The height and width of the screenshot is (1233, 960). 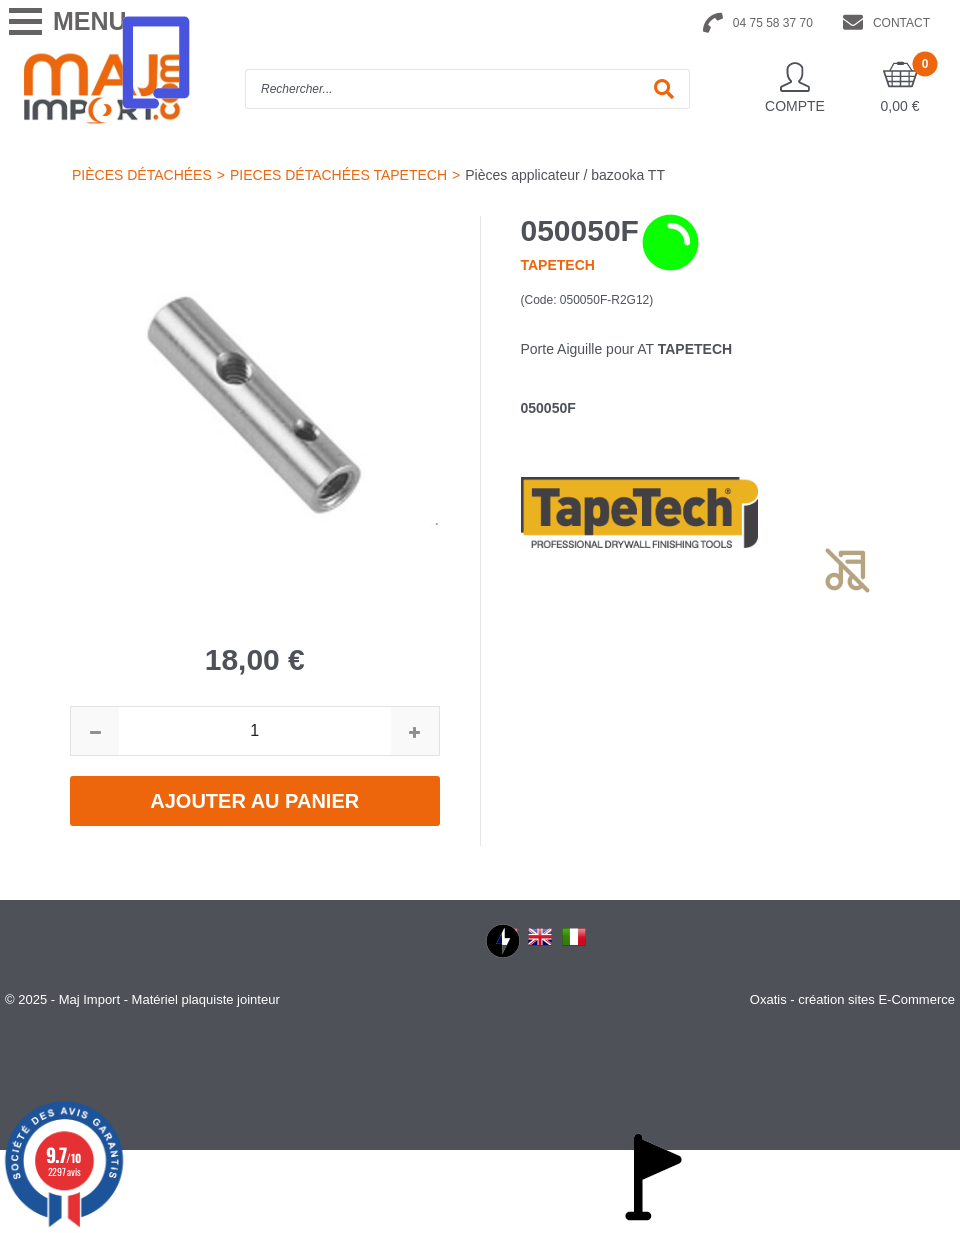 I want to click on mute or disable music playback, so click(x=847, y=570).